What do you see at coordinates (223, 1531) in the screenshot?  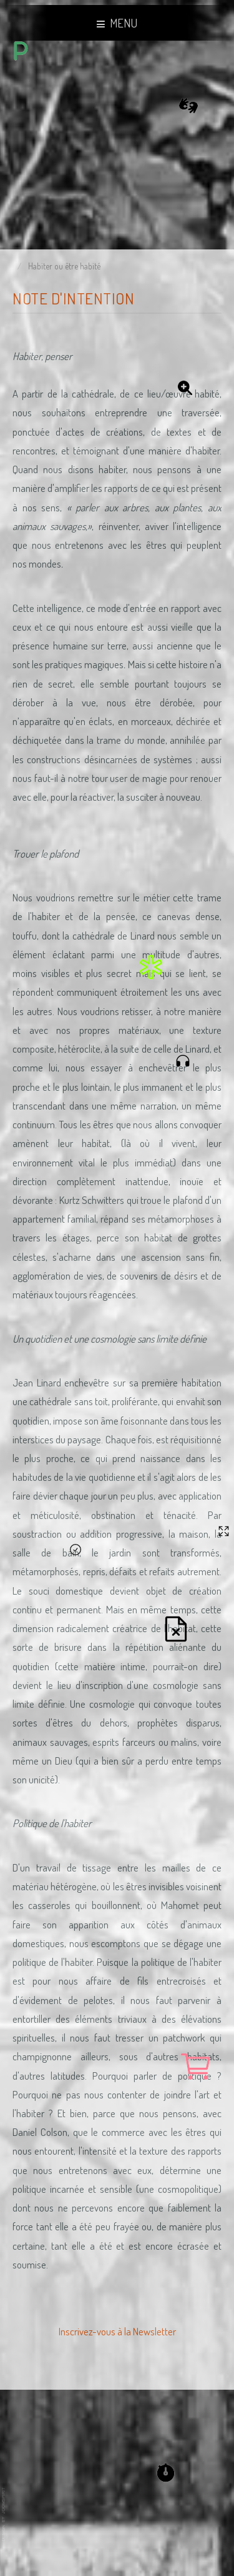 I see `expand to fullscreen mode` at bounding box center [223, 1531].